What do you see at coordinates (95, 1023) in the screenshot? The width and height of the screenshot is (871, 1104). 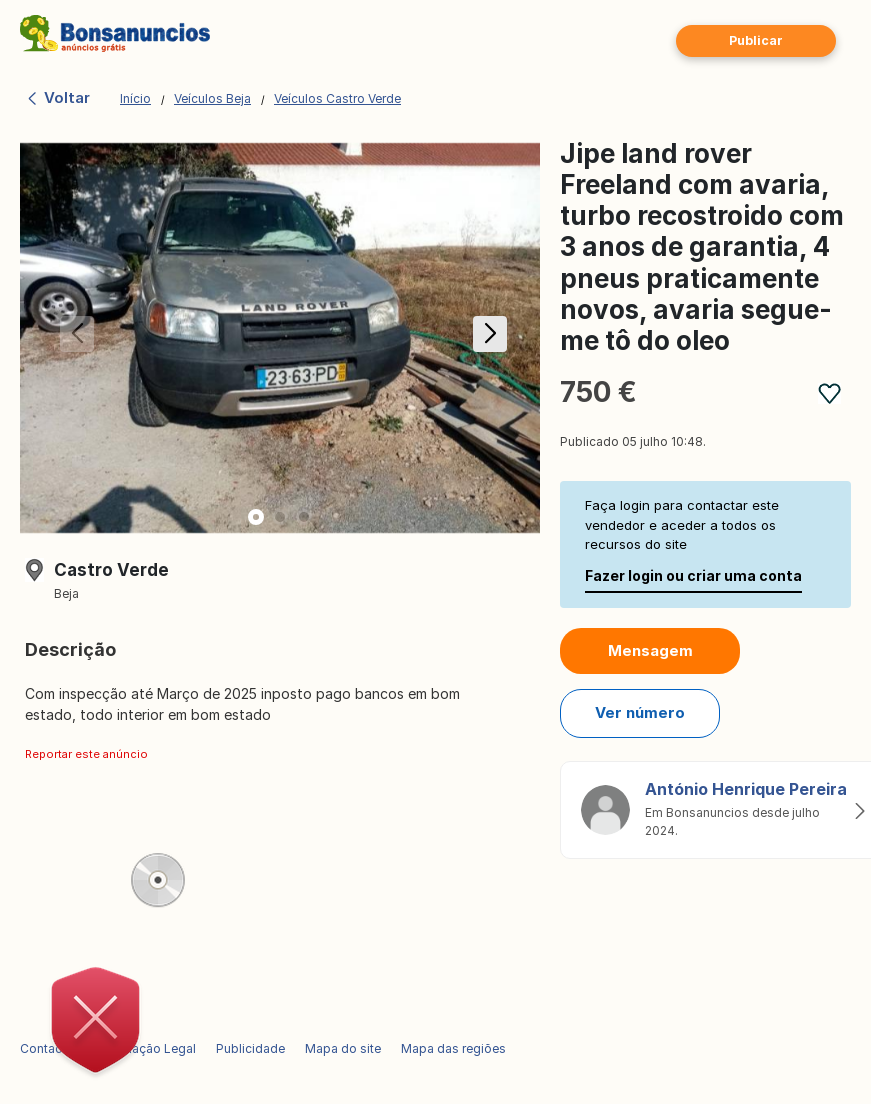 I see `indicates low or weak security status` at bounding box center [95, 1023].